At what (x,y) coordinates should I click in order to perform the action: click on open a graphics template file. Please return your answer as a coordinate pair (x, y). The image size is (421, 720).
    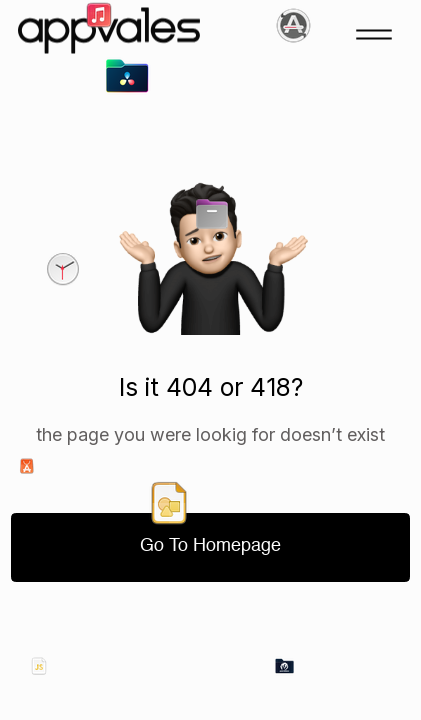
    Looking at the image, I should click on (169, 503).